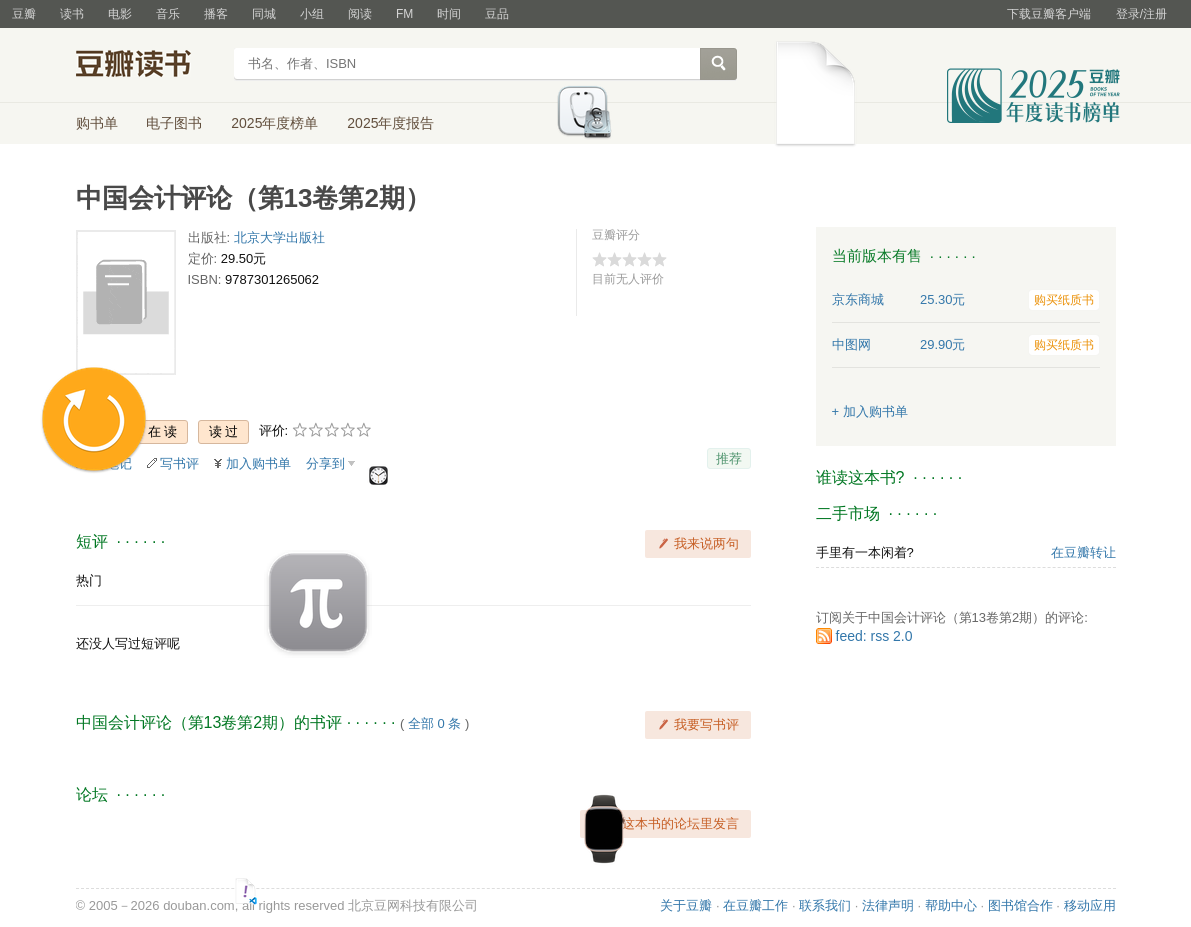  Describe the element at coordinates (815, 95) in the screenshot. I see `a generic file or document` at that location.